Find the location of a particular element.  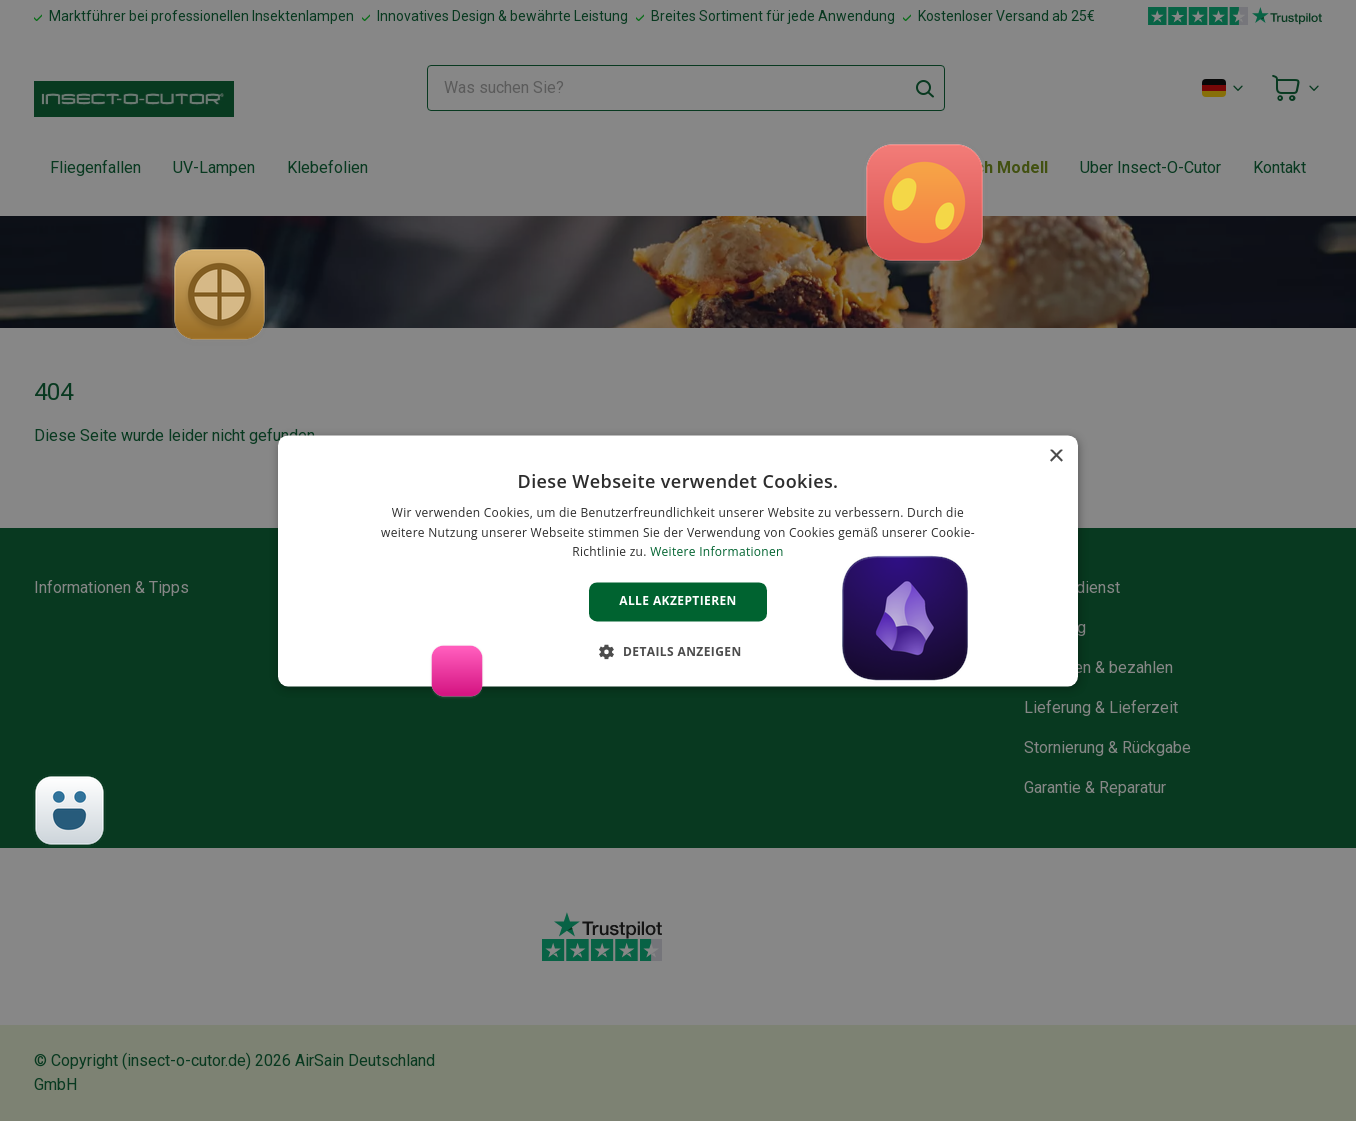

blank app icon template for customization is located at coordinates (457, 671).